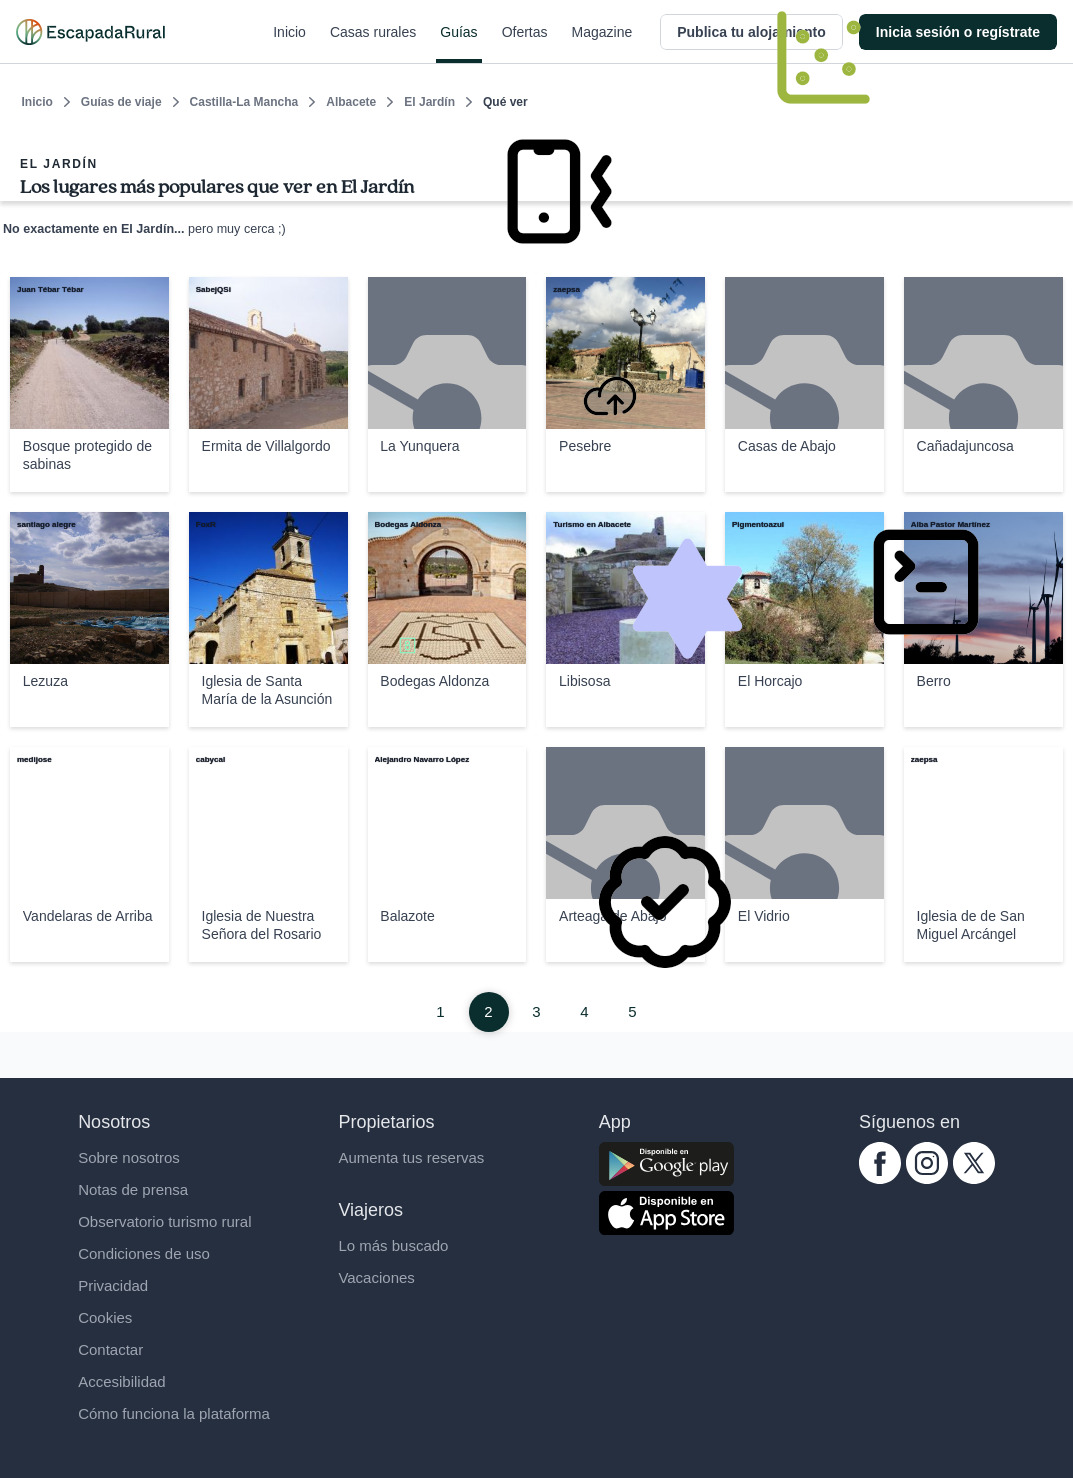 This screenshot has width=1073, height=1478. Describe the element at coordinates (559, 191) in the screenshot. I see `phone is on vibrate mode` at that location.